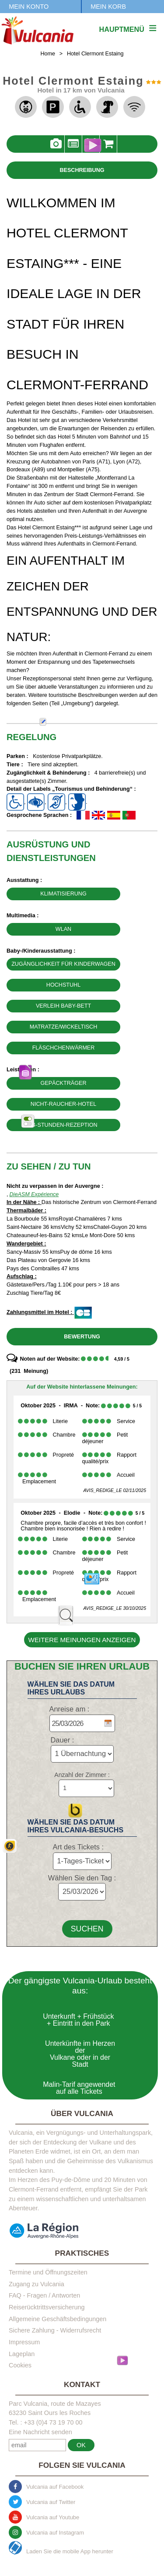 The height and width of the screenshot is (2576, 164). I want to click on open LibreOffice Base database application, so click(25, 1072).